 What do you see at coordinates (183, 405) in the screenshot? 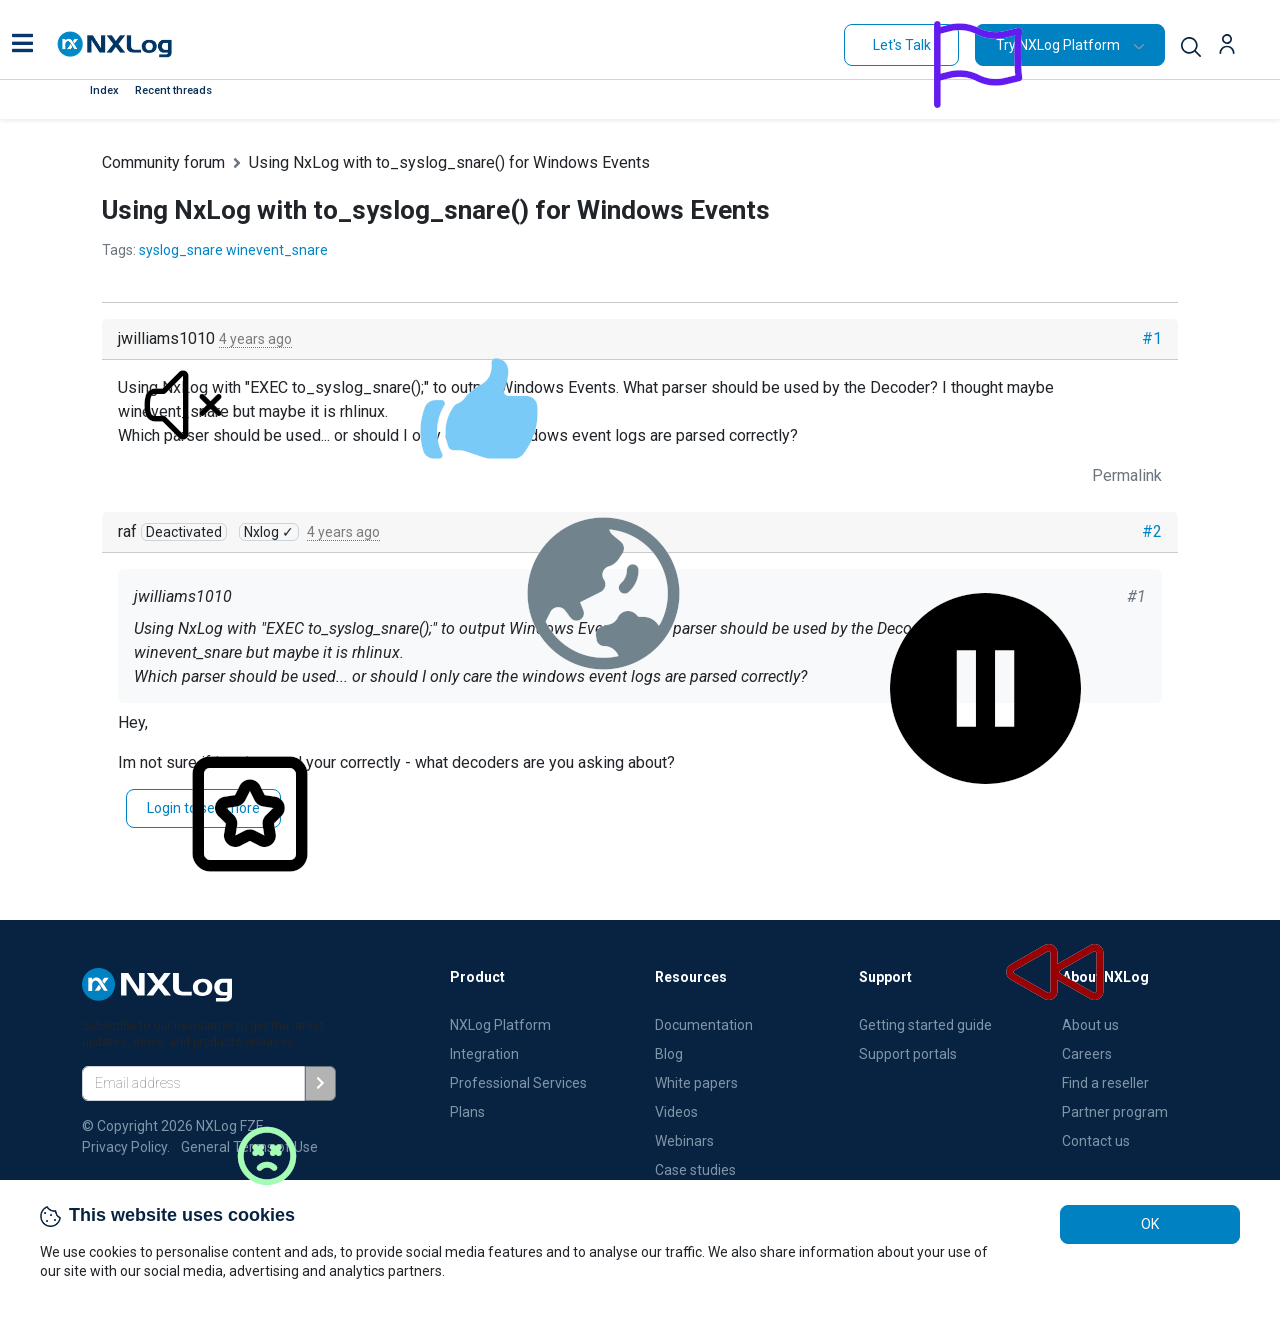
I see `mute audio or sound` at bounding box center [183, 405].